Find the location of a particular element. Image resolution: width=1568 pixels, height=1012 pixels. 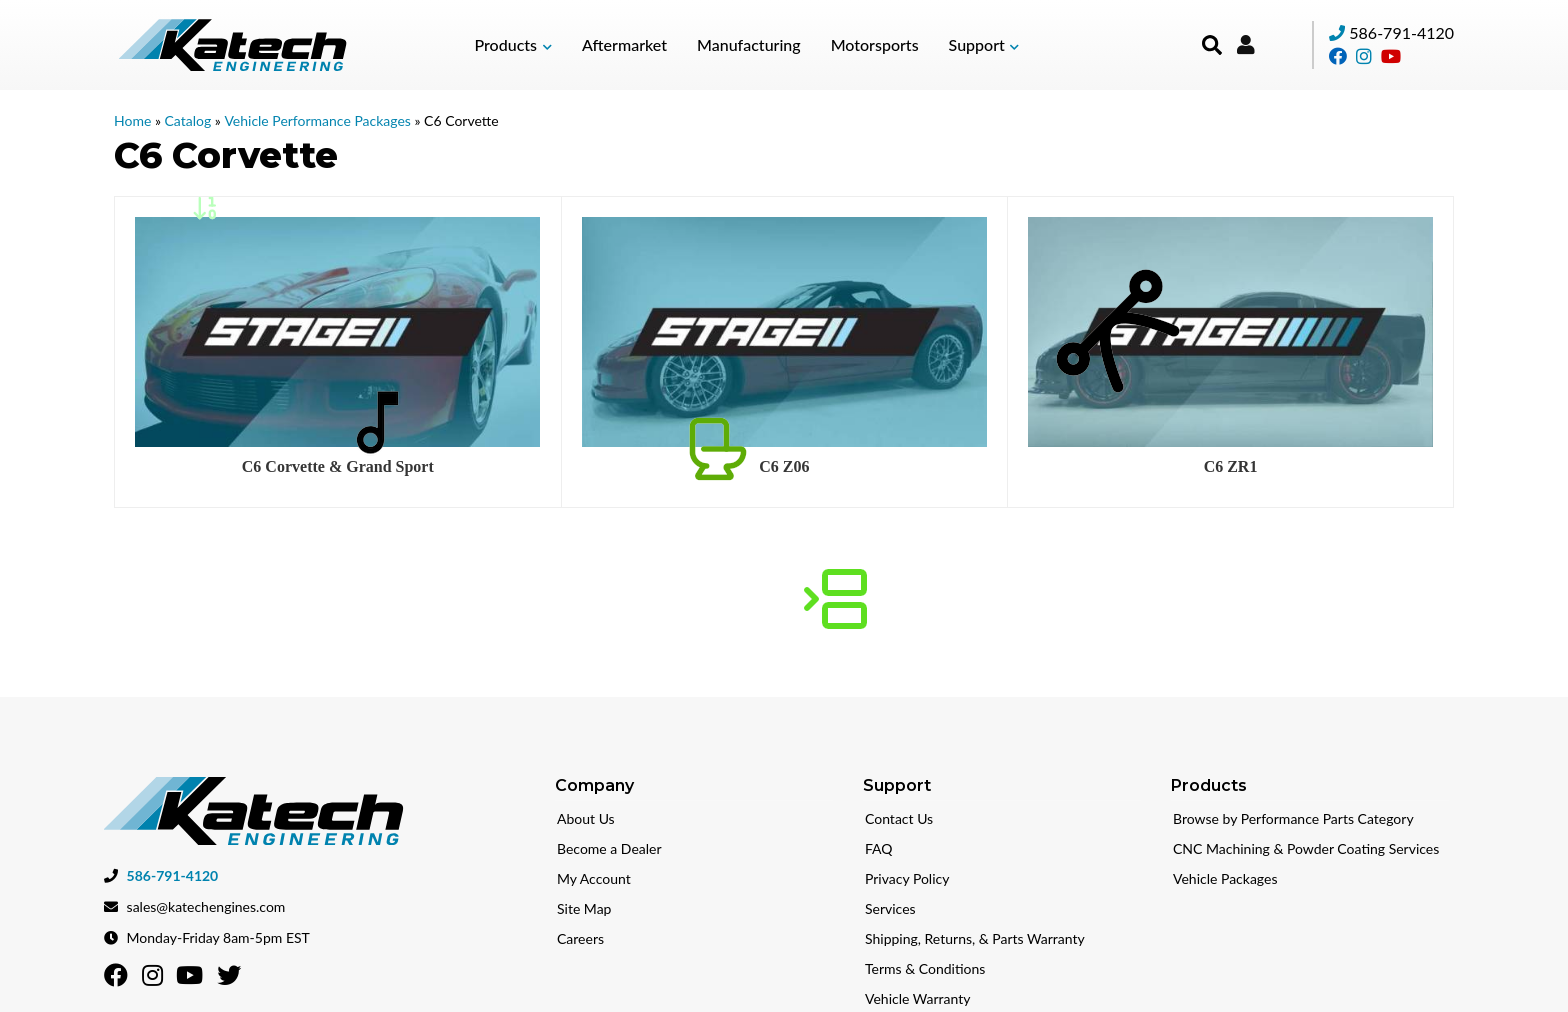

access tangent or derivative tools in a math application is located at coordinates (1118, 331).